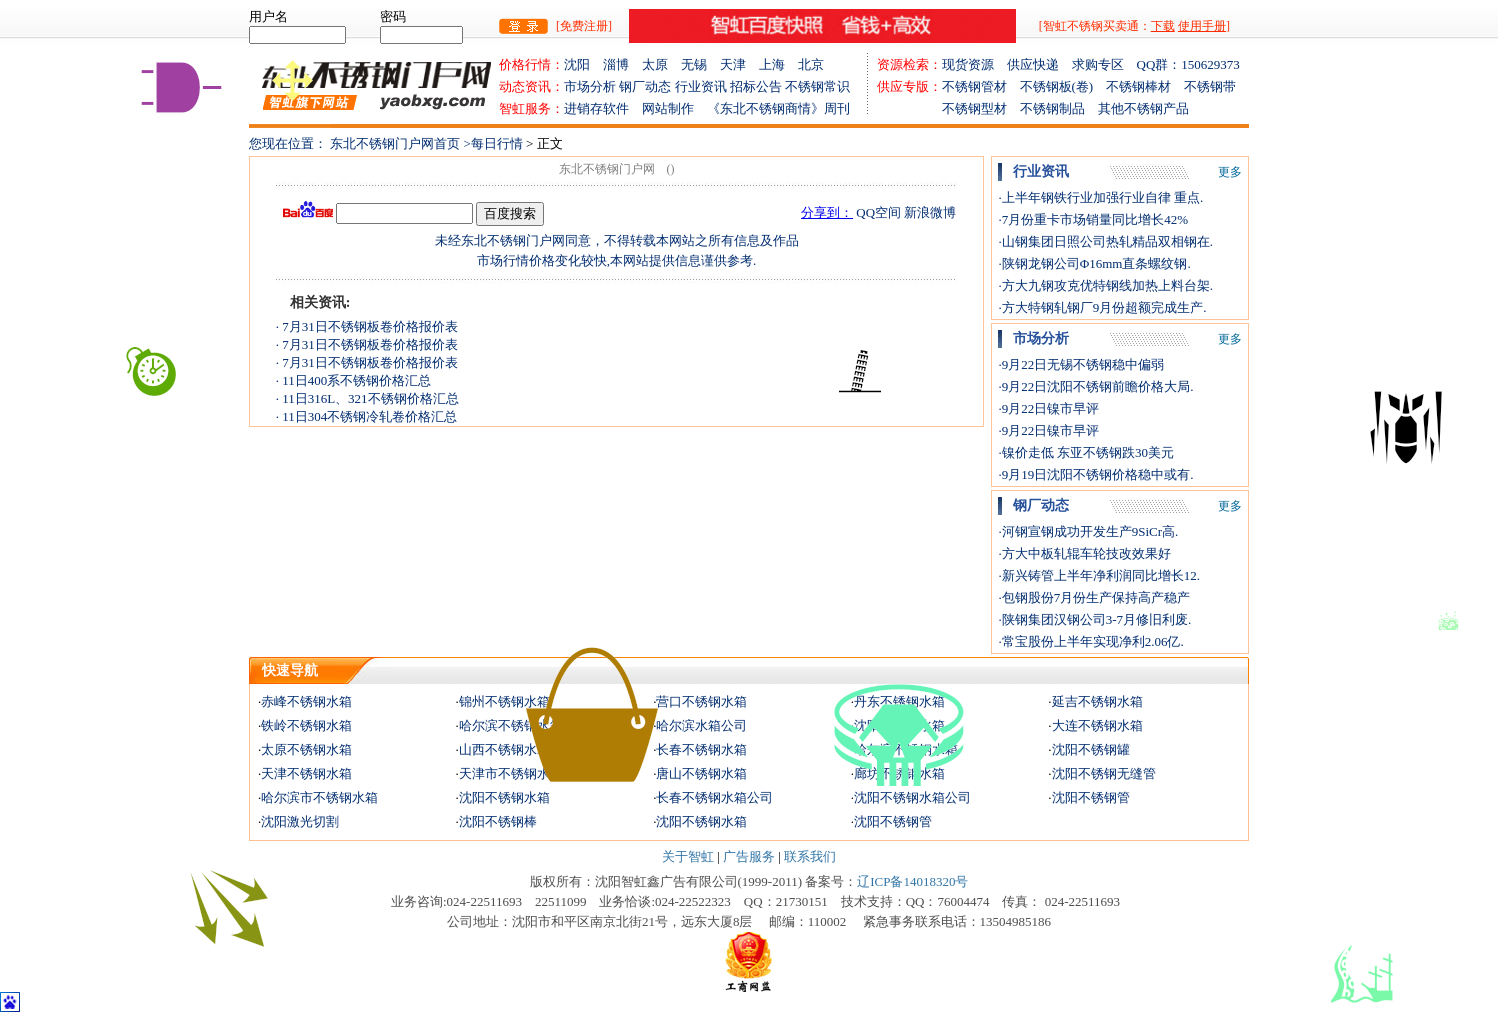 Image resolution: width=1498 pixels, height=1020 pixels. What do you see at coordinates (292, 80) in the screenshot?
I see `move or reposition an element` at bounding box center [292, 80].